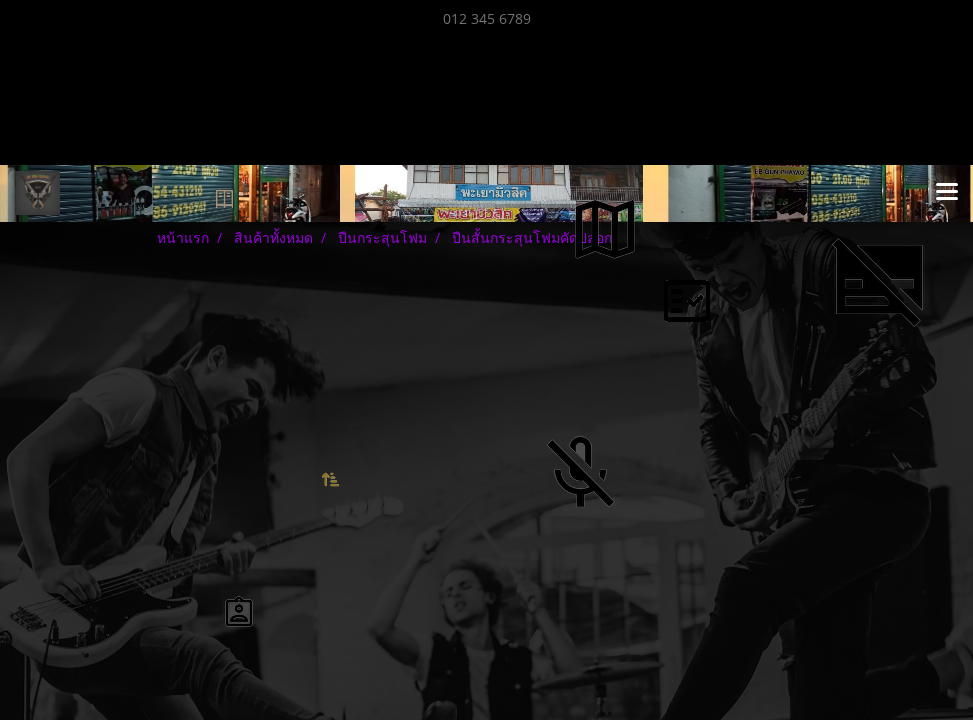  Describe the element at coordinates (580, 473) in the screenshot. I see `mute your microphone` at that location.